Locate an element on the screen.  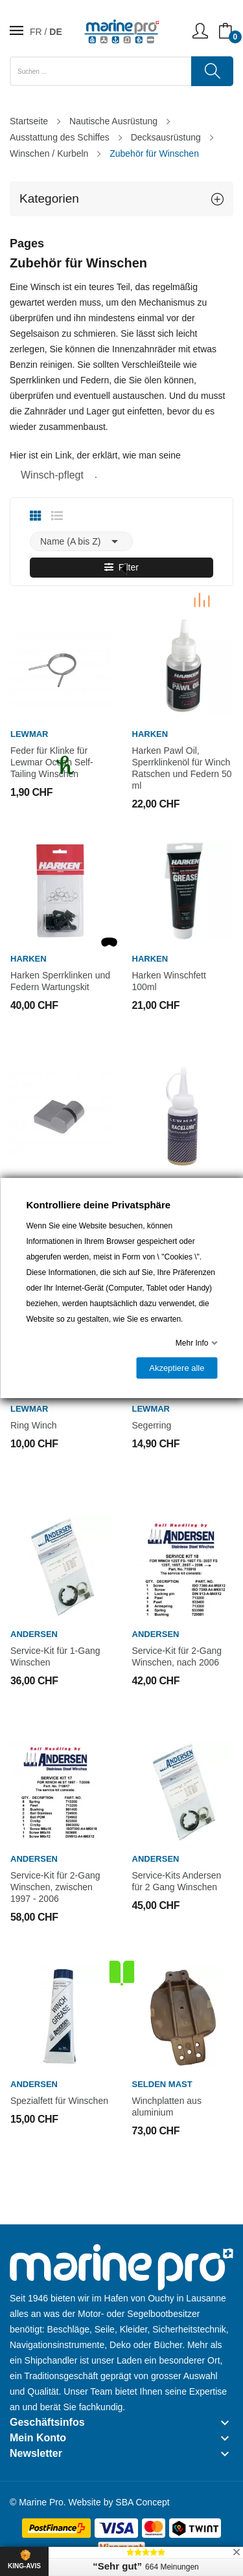
open reading mode or e-reader is located at coordinates (122, 1972).